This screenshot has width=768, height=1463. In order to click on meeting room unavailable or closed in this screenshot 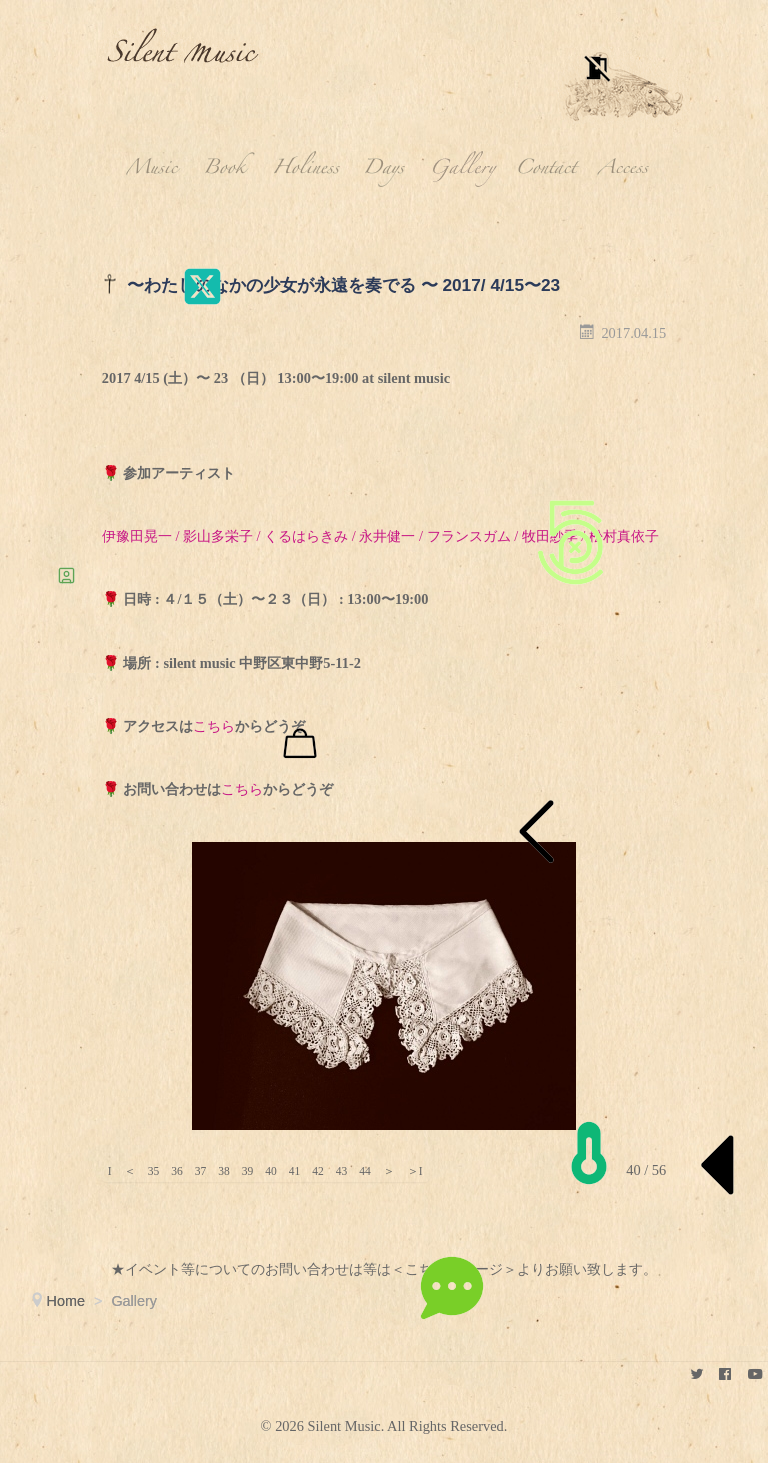, I will do `click(598, 68)`.